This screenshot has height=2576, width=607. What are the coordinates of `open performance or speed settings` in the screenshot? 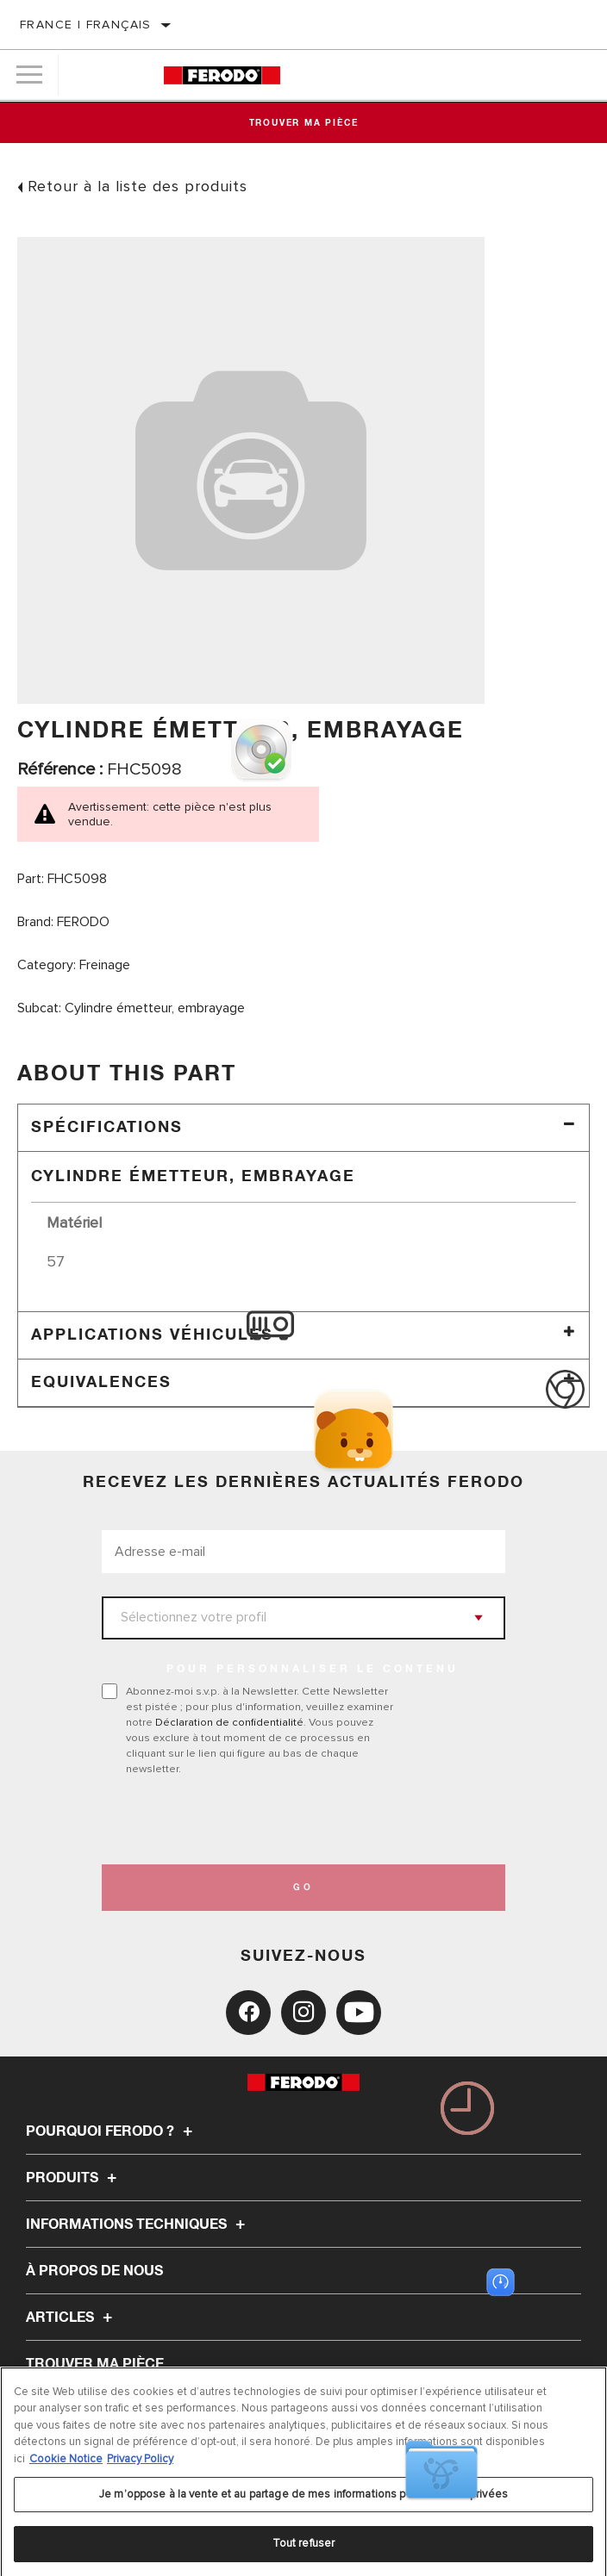 It's located at (500, 2282).